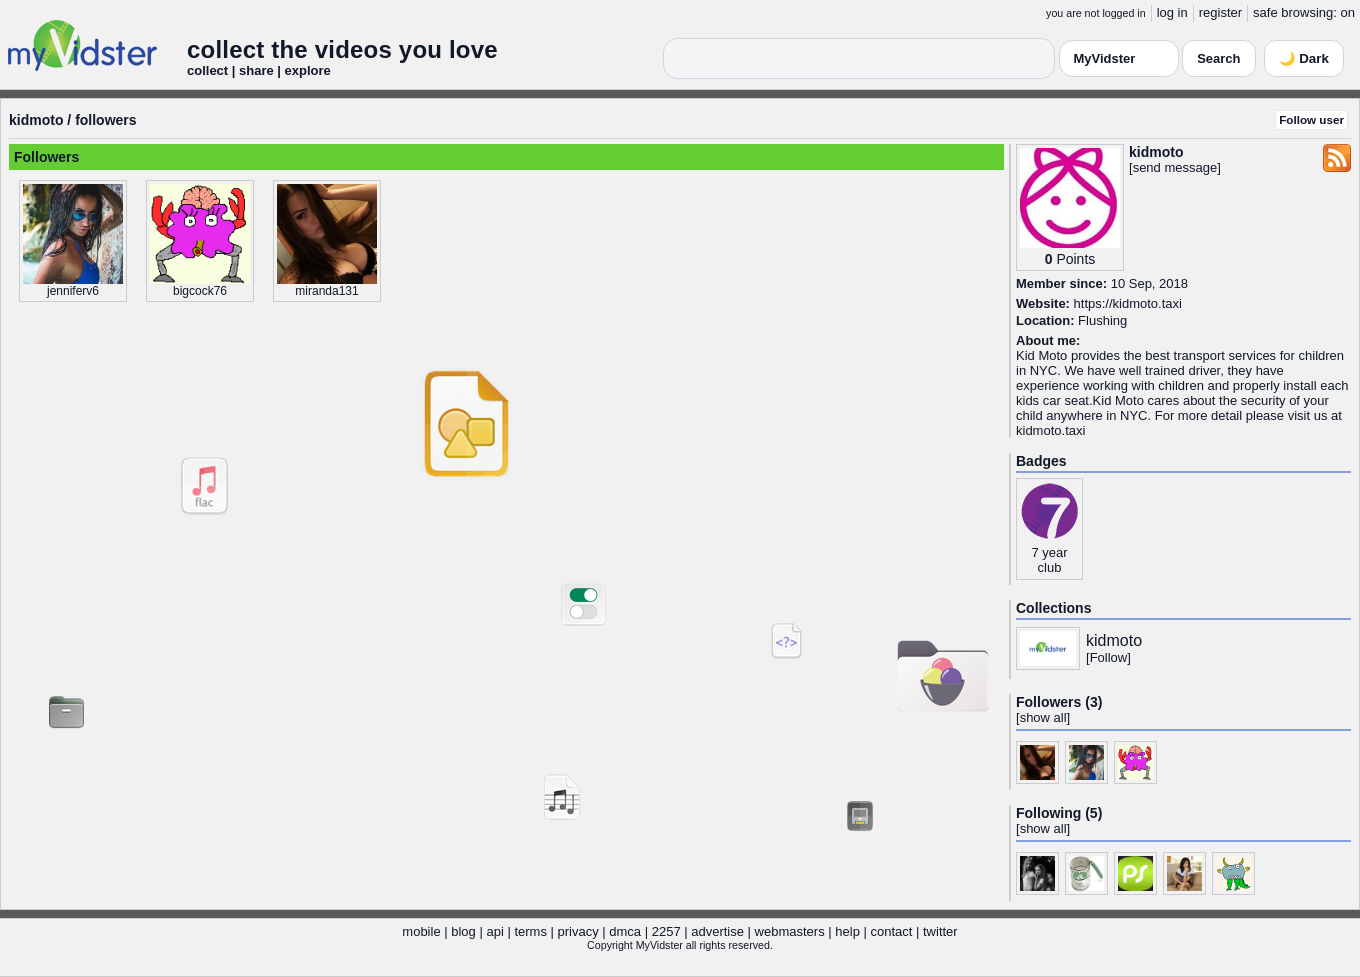 The width and height of the screenshot is (1360, 977). What do you see at coordinates (786, 640) in the screenshot?
I see `open a PHP source code file` at bounding box center [786, 640].